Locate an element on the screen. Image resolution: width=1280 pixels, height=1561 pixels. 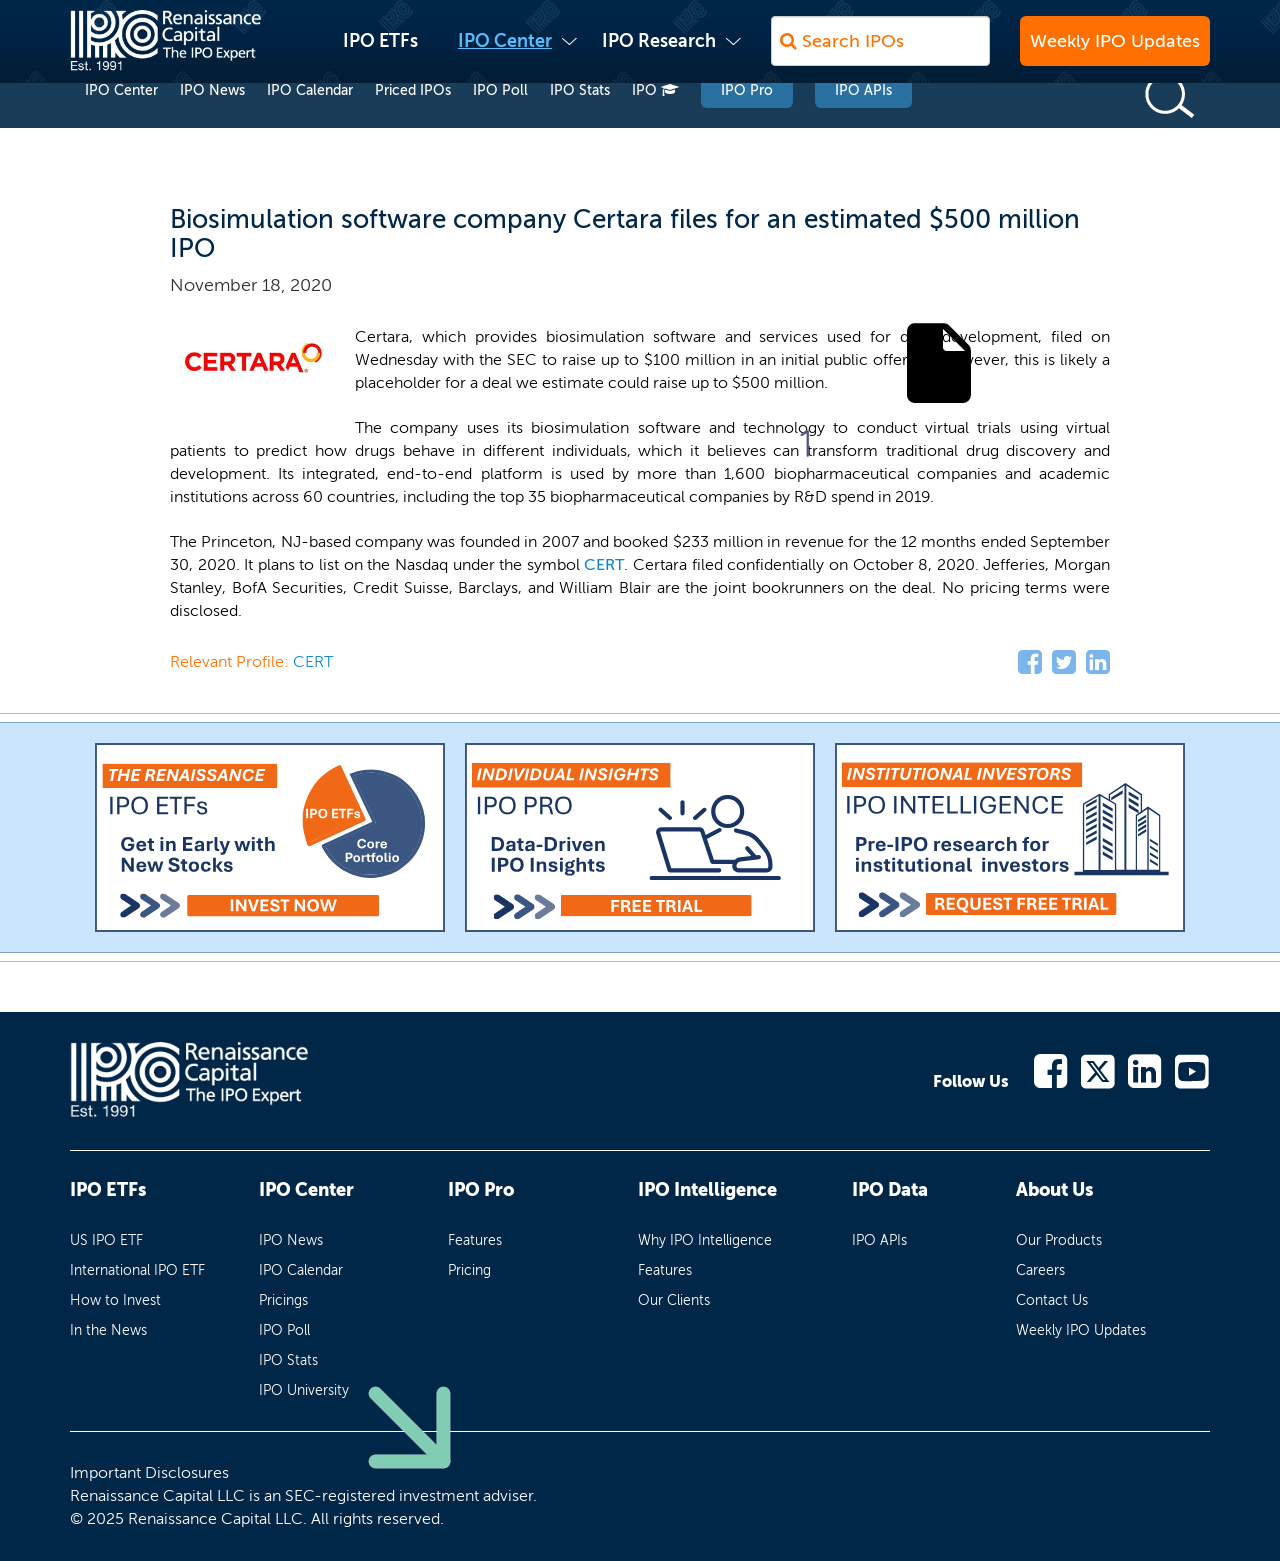
navigate to the next item diagonally is located at coordinates (409, 1427).